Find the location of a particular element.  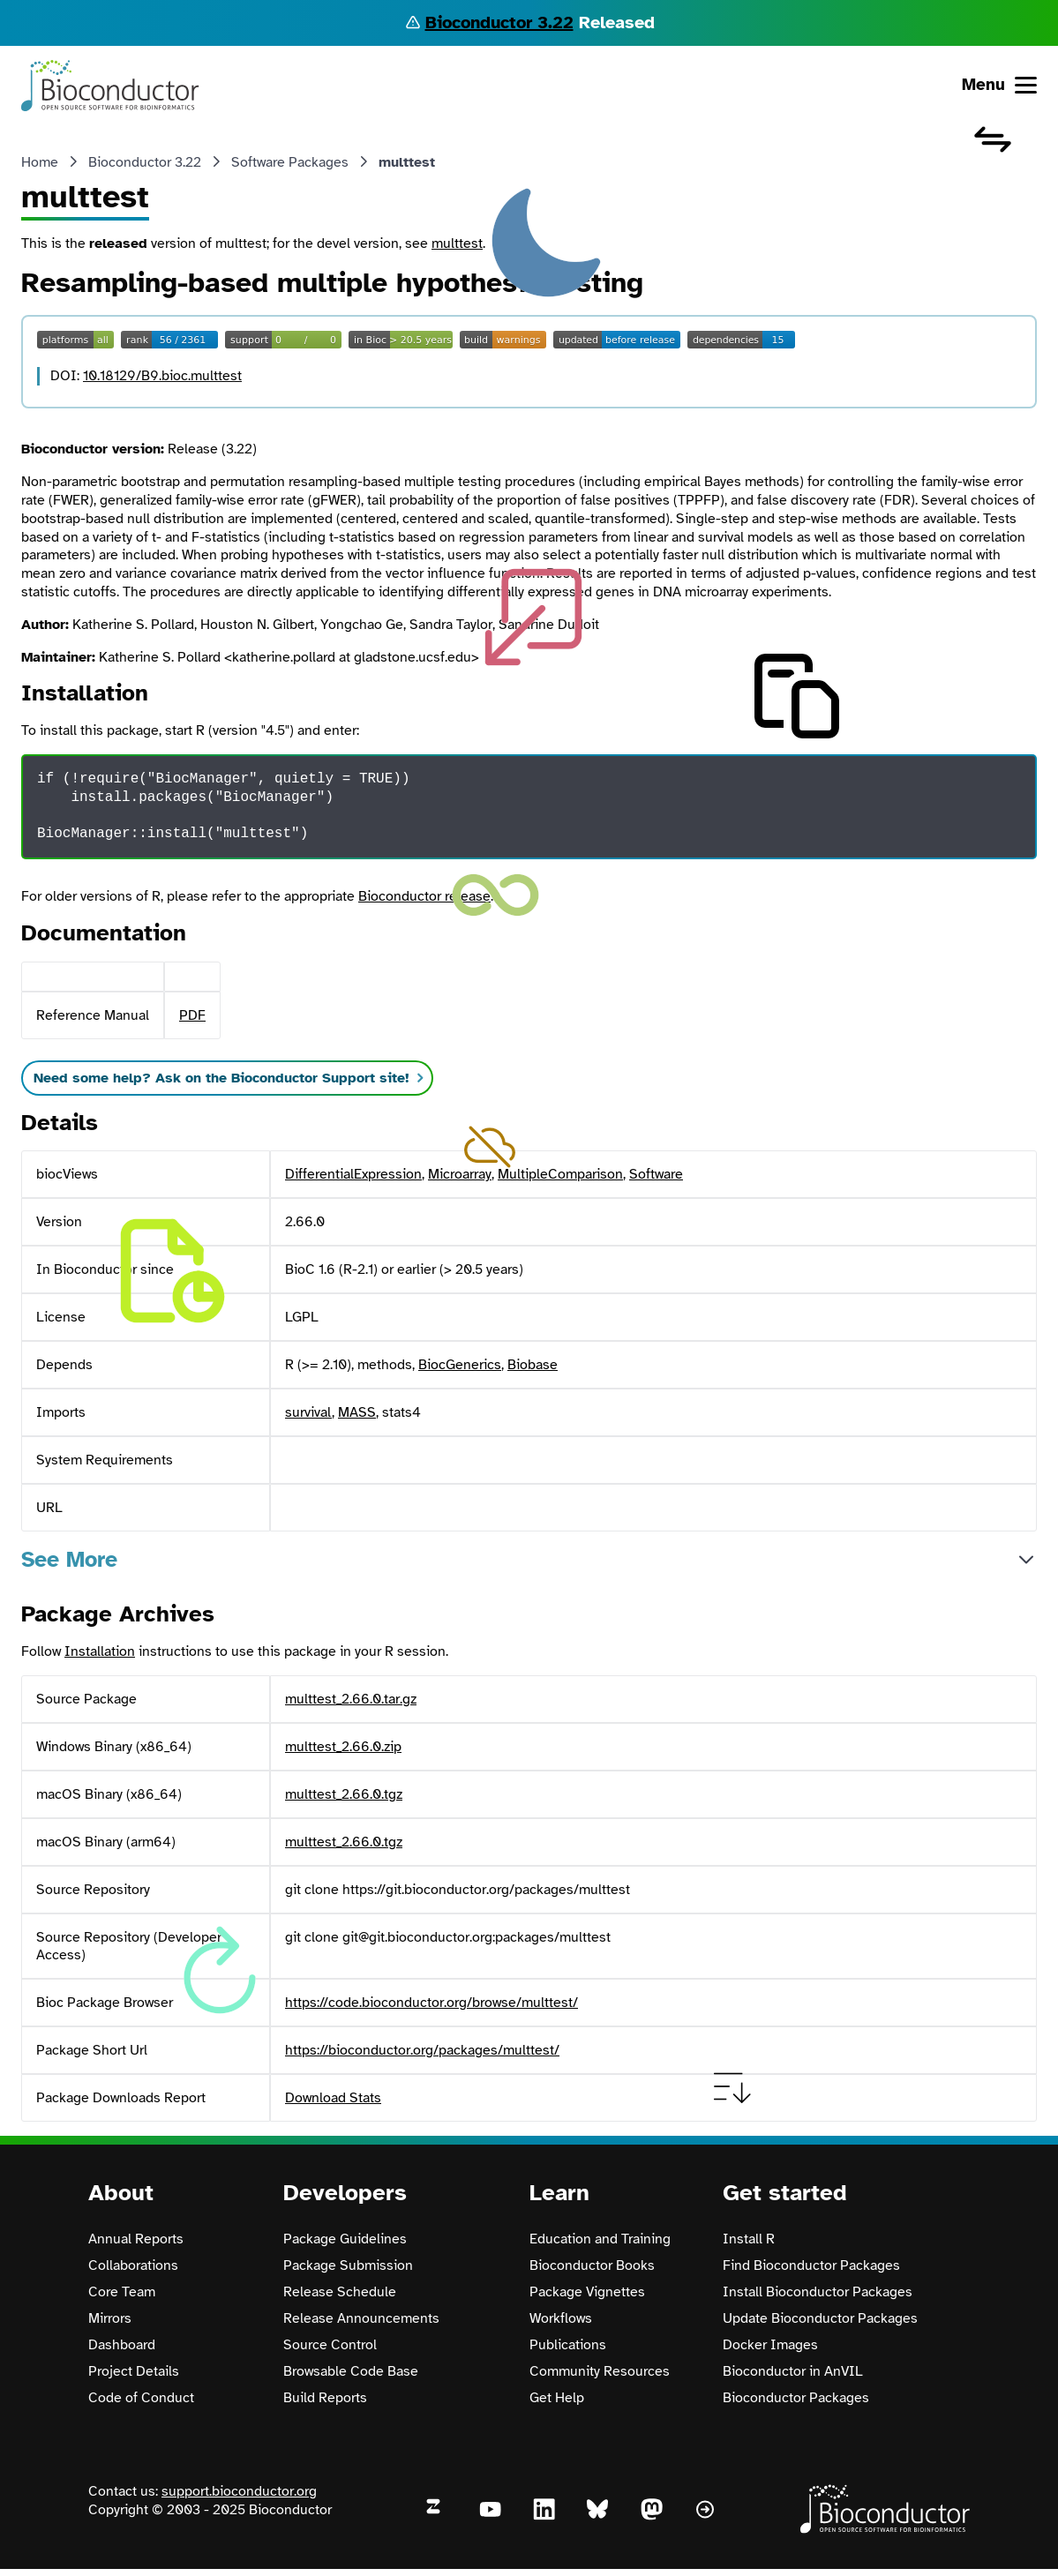

enable infinite scroll or looping is located at coordinates (495, 895).